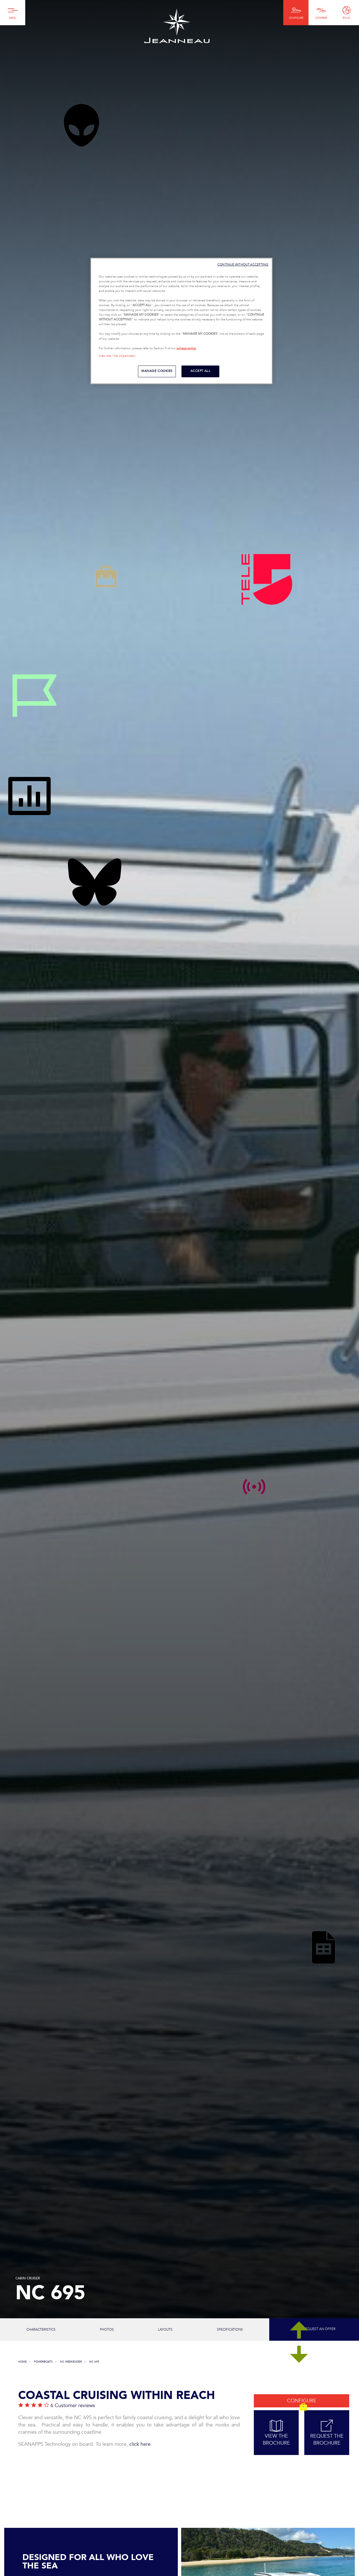  Describe the element at coordinates (81, 125) in the screenshot. I see `extraterrestrial or sci-fi themed content` at that location.